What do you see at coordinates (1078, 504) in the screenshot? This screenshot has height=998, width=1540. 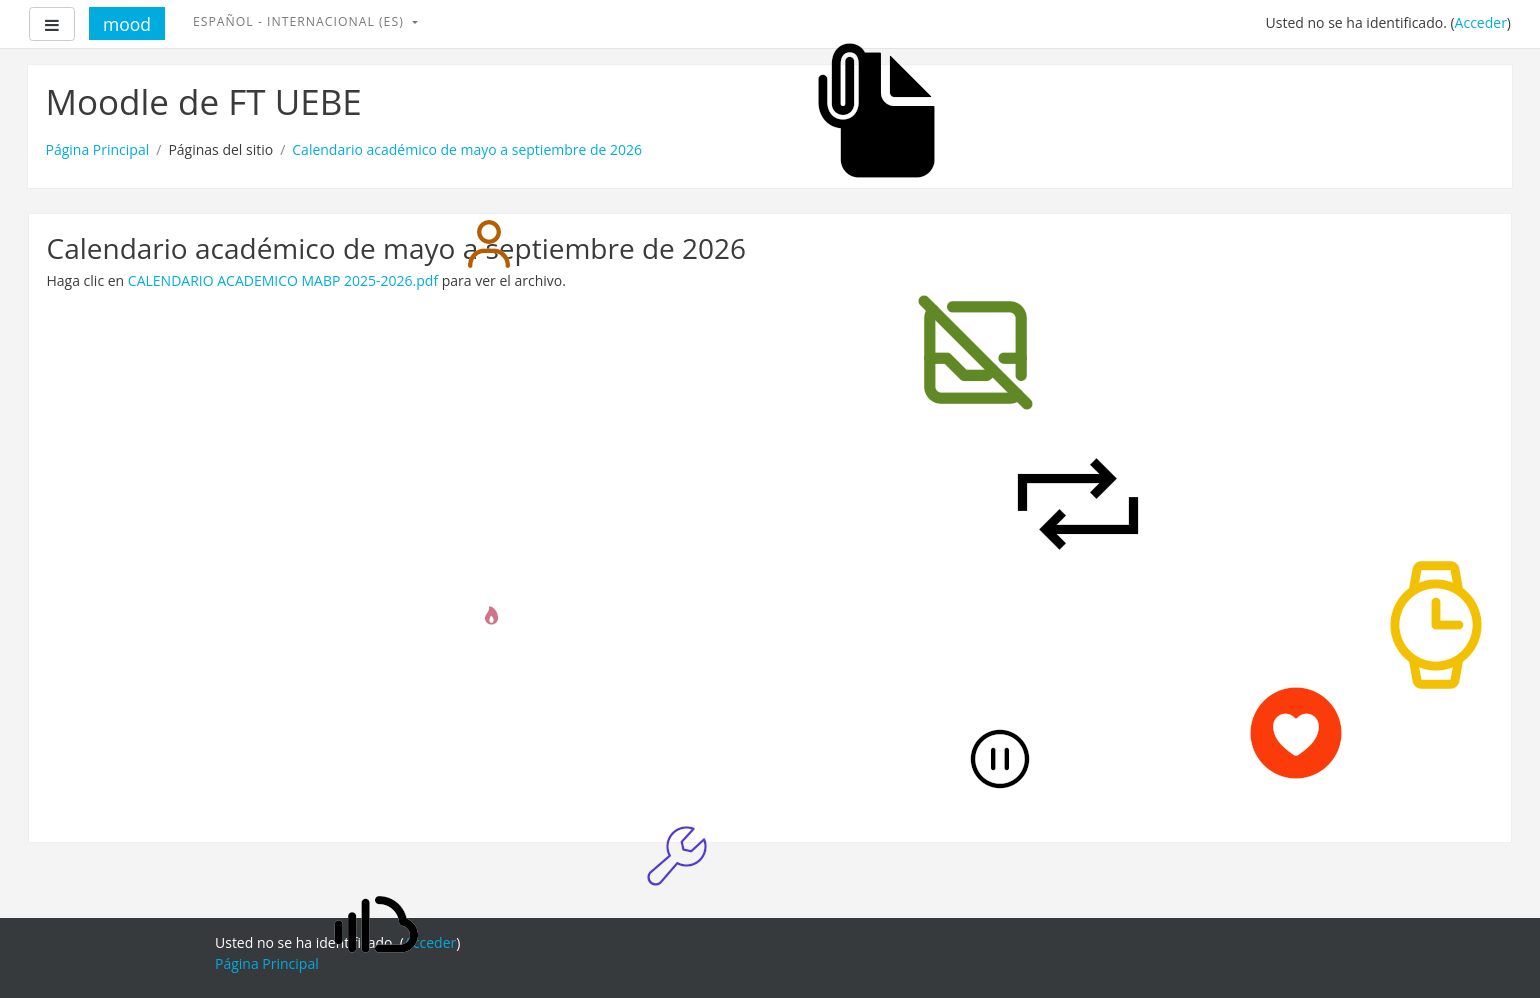 I see `enable repeat mode for media playback` at bounding box center [1078, 504].